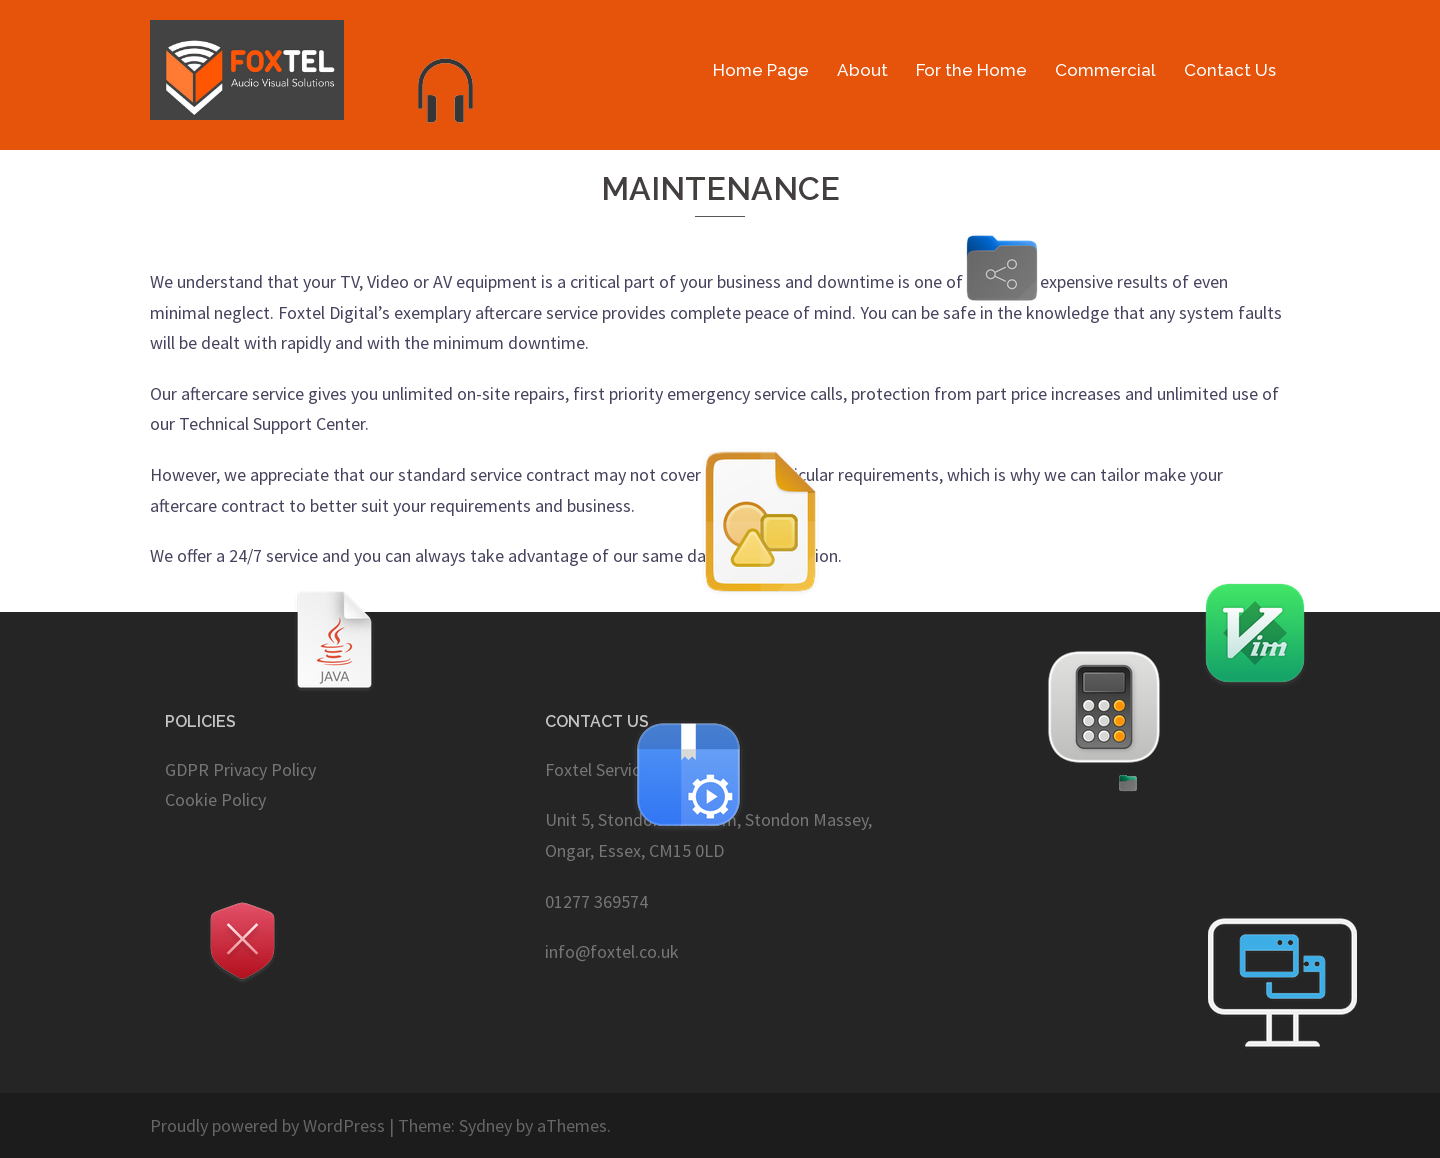 The image size is (1440, 1158). What do you see at coordinates (445, 90) in the screenshot?
I see `audio output set to headphones` at bounding box center [445, 90].